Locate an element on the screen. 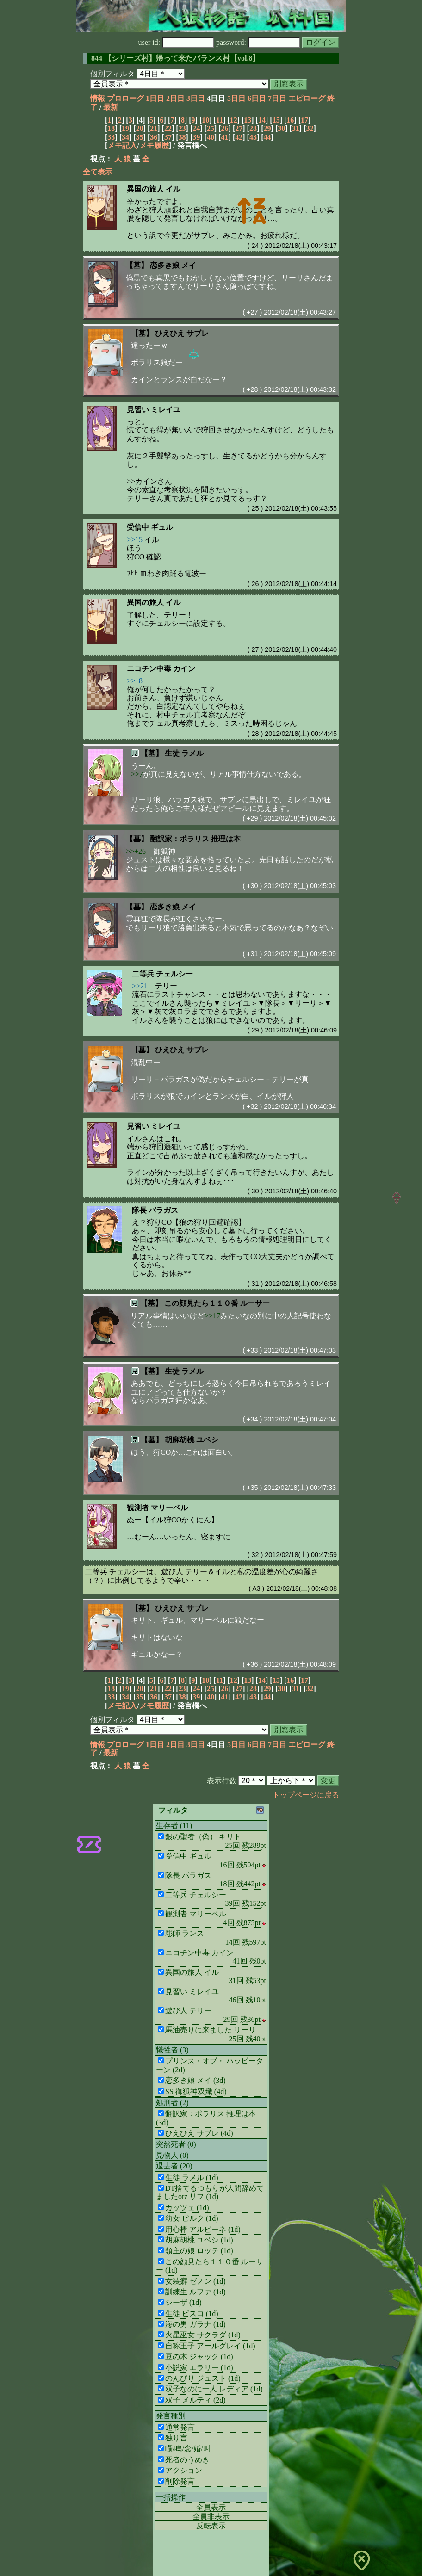 The image size is (422, 2576). invalid or cancelled ticket is located at coordinates (89, 1844).